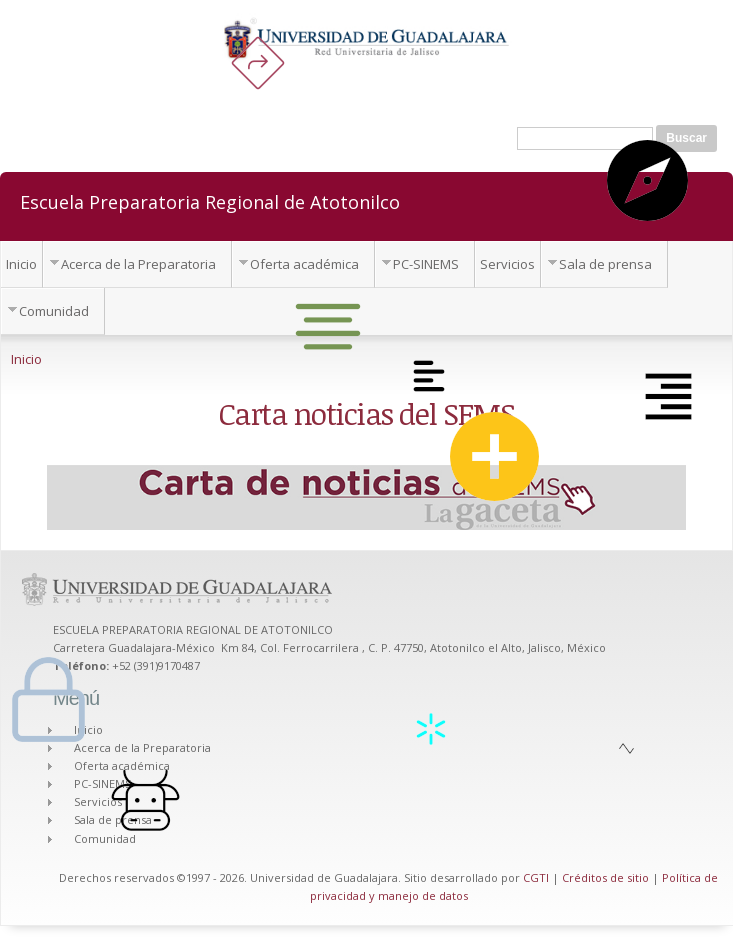  What do you see at coordinates (647, 180) in the screenshot?
I see `explore nearby places or content` at bounding box center [647, 180].